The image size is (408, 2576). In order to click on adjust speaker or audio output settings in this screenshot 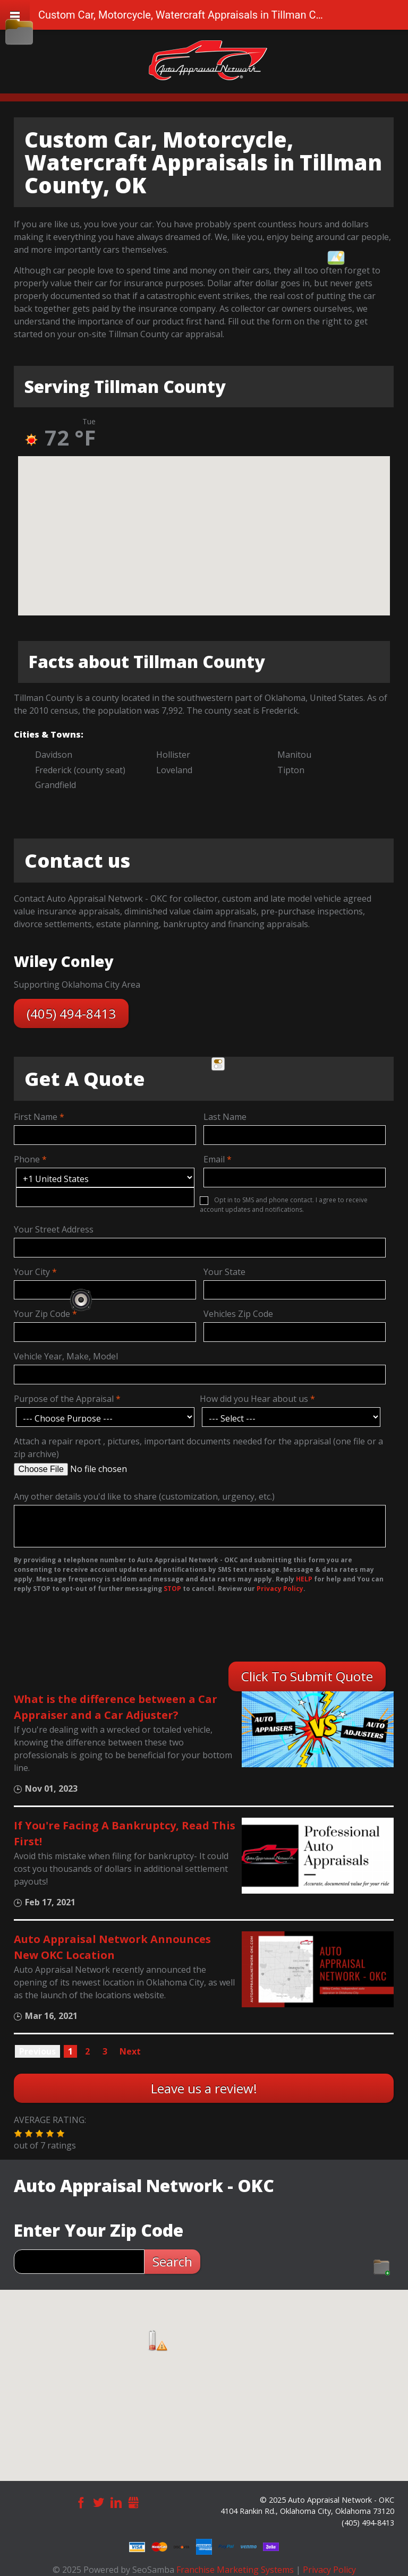, I will do `click(81, 1299)`.